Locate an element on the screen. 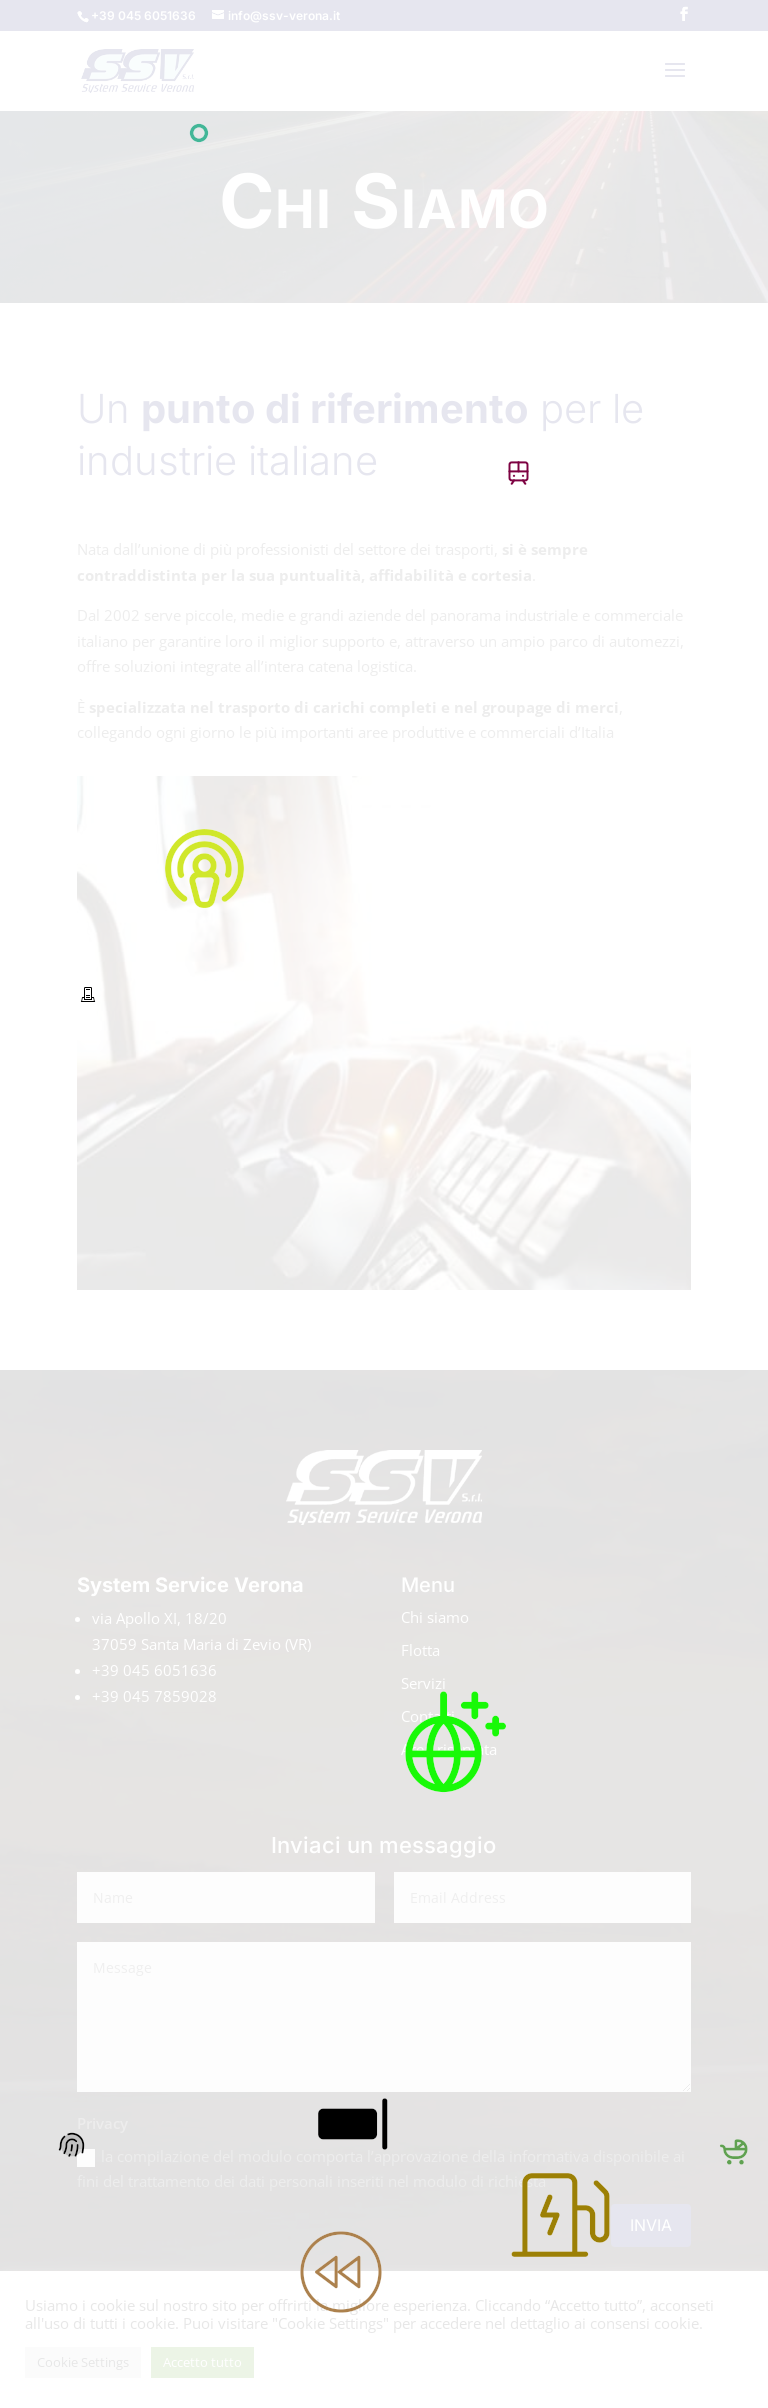 The height and width of the screenshot is (2408, 768). open apple podcasts is located at coordinates (204, 868).